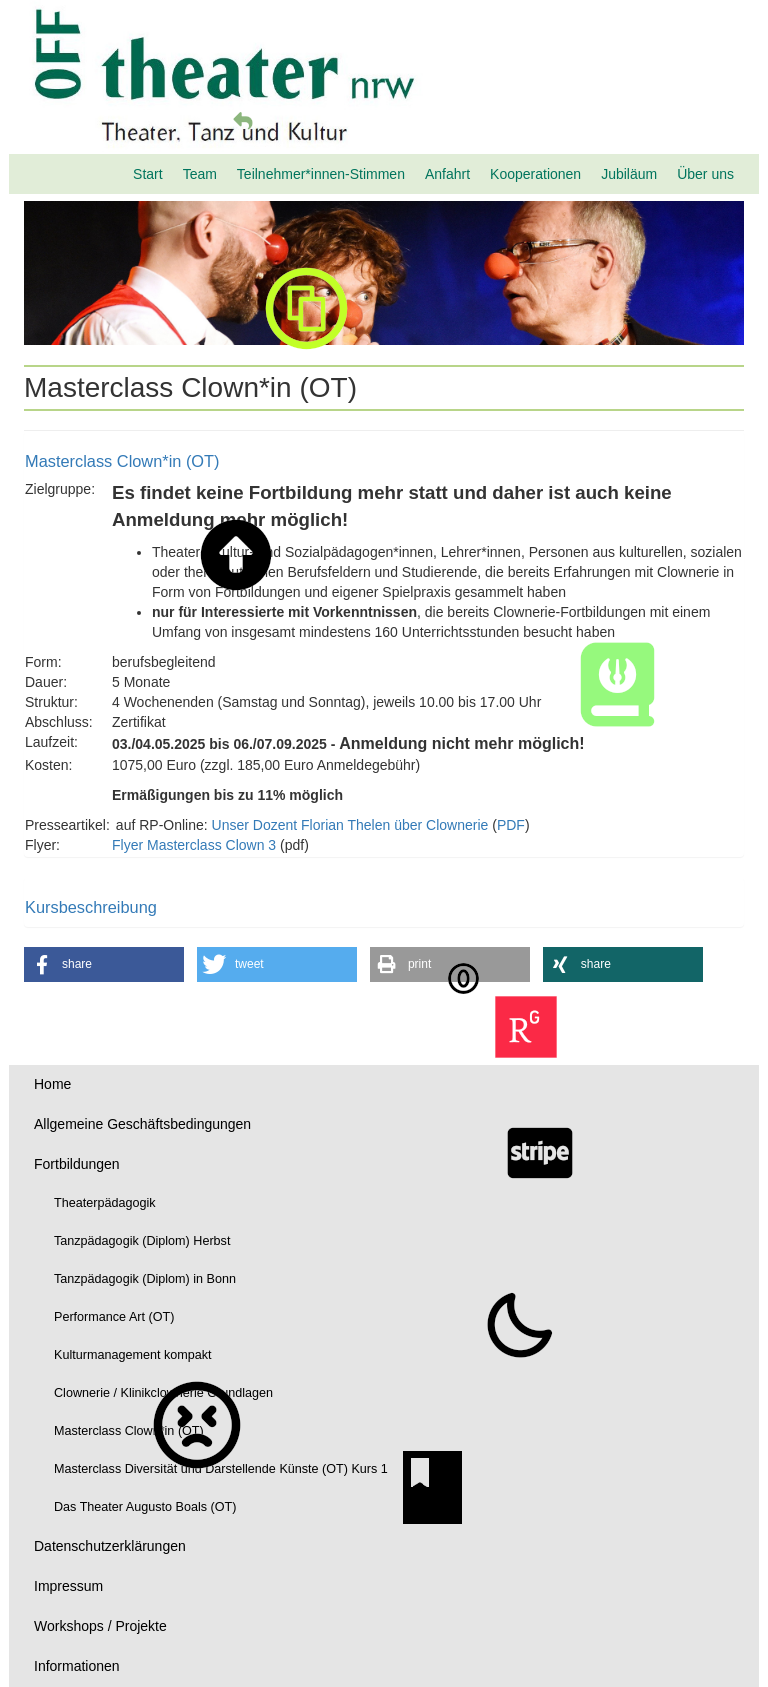 This screenshot has width=768, height=1687. I want to click on open your library or reading list, so click(432, 1487).